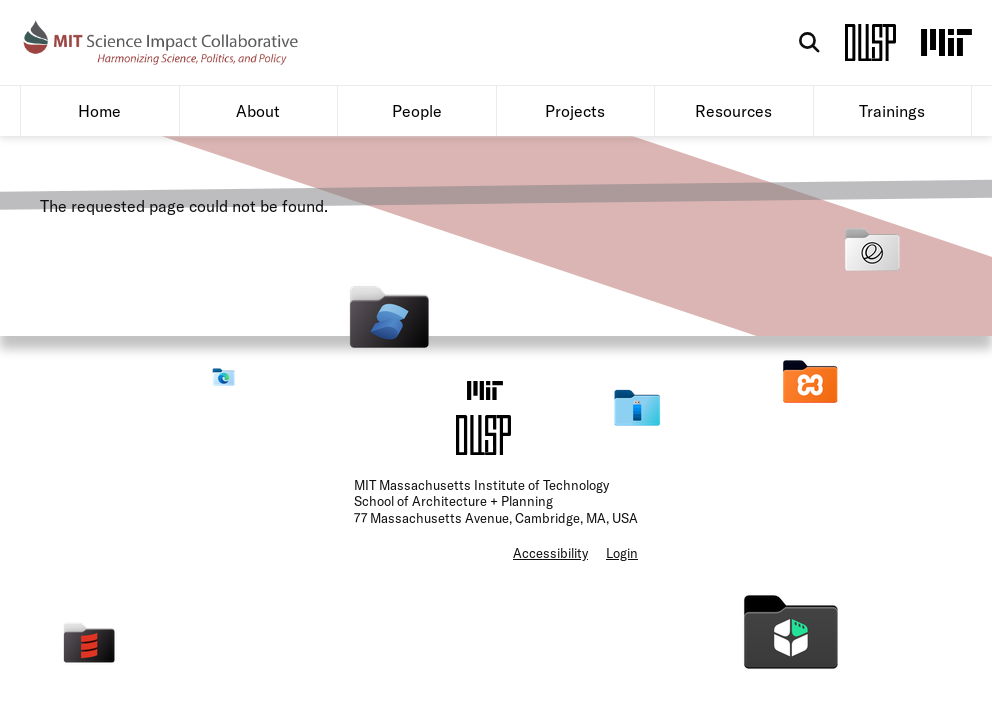 The height and width of the screenshot is (720, 992). What do you see at coordinates (223, 377) in the screenshot?
I see `open folder containing microsoft edge files` at bounding box center [223, 377].